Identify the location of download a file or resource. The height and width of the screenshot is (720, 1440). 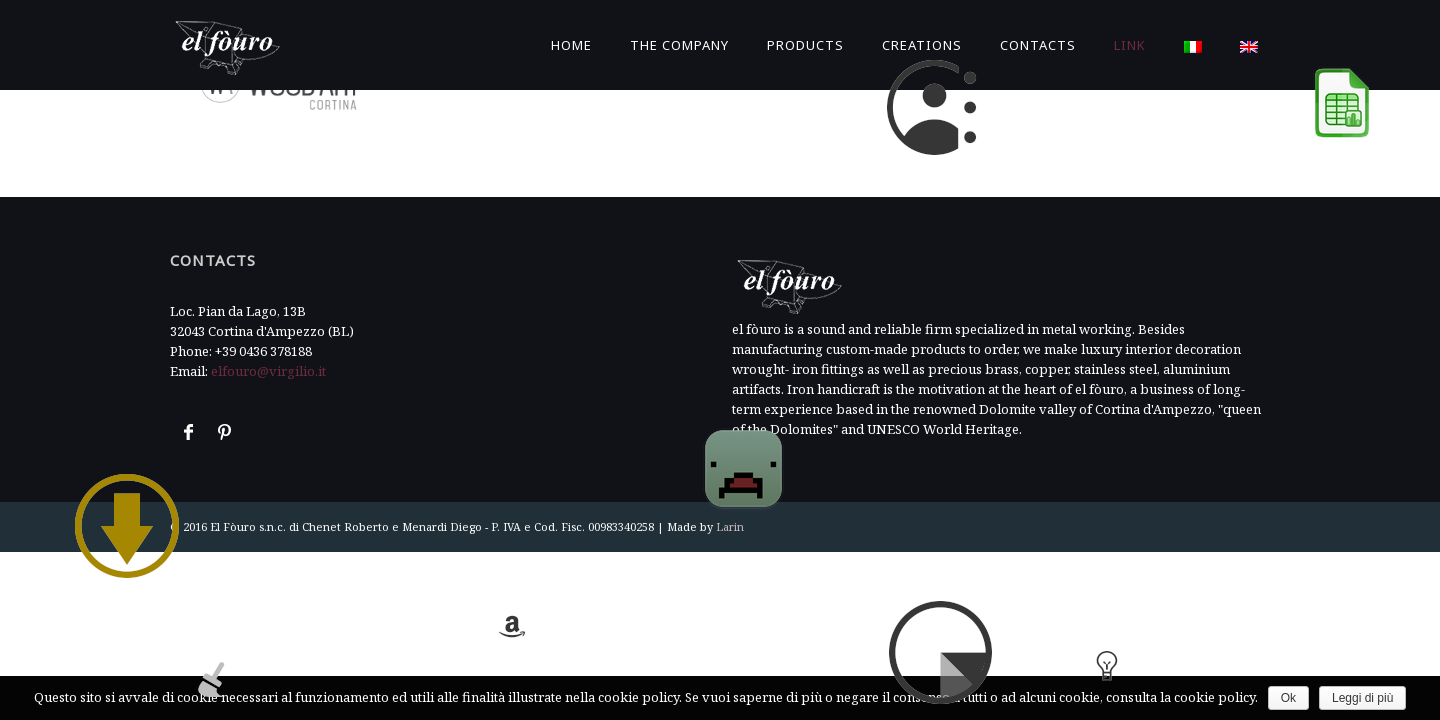
(127, 526).